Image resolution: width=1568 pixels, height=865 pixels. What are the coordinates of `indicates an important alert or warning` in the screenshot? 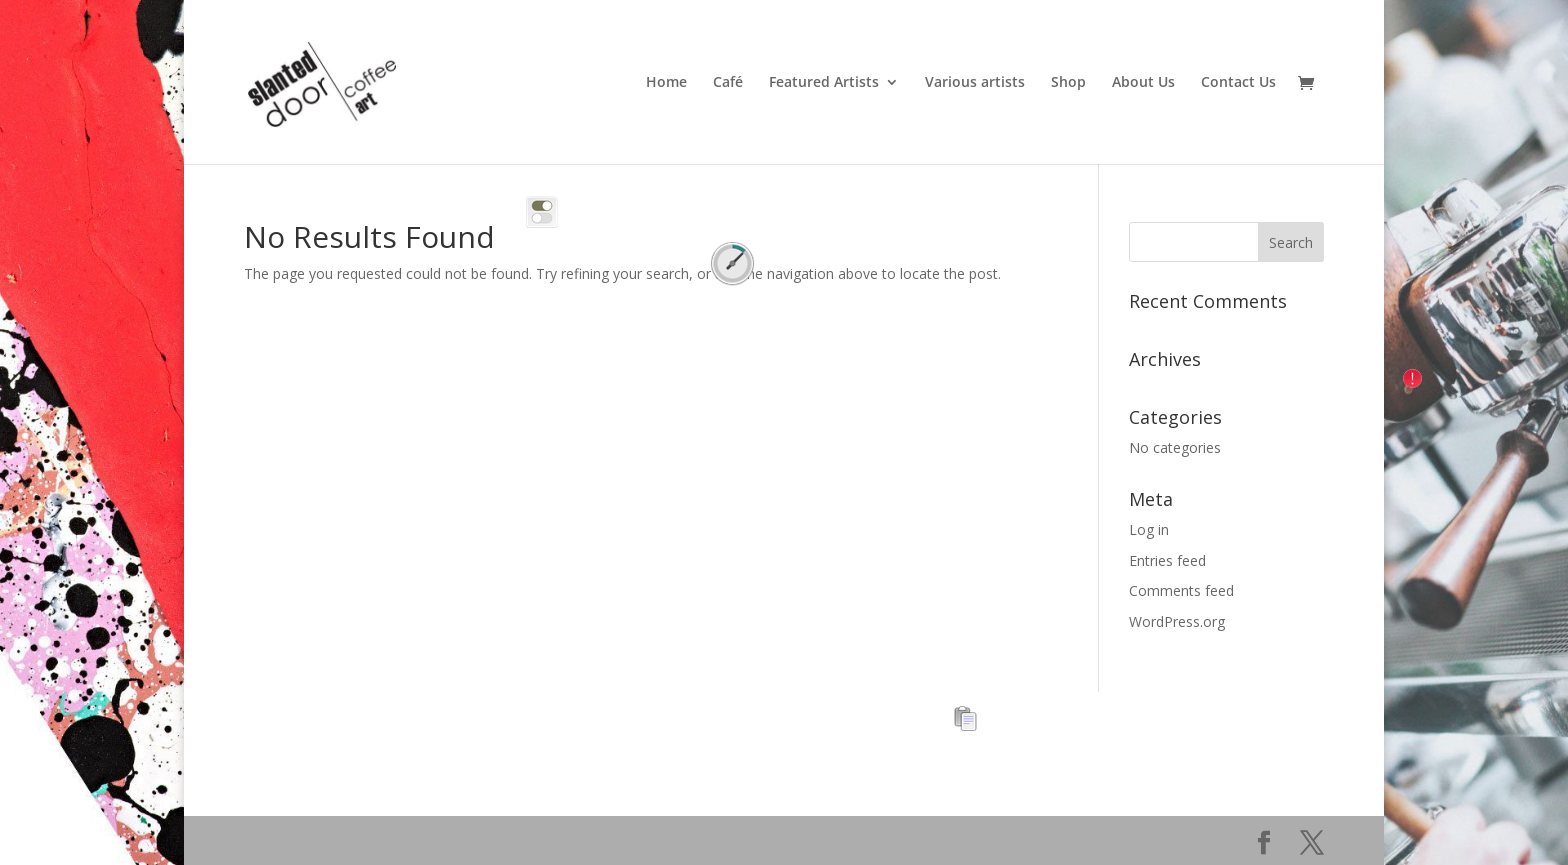 It's located at (1412, 378).